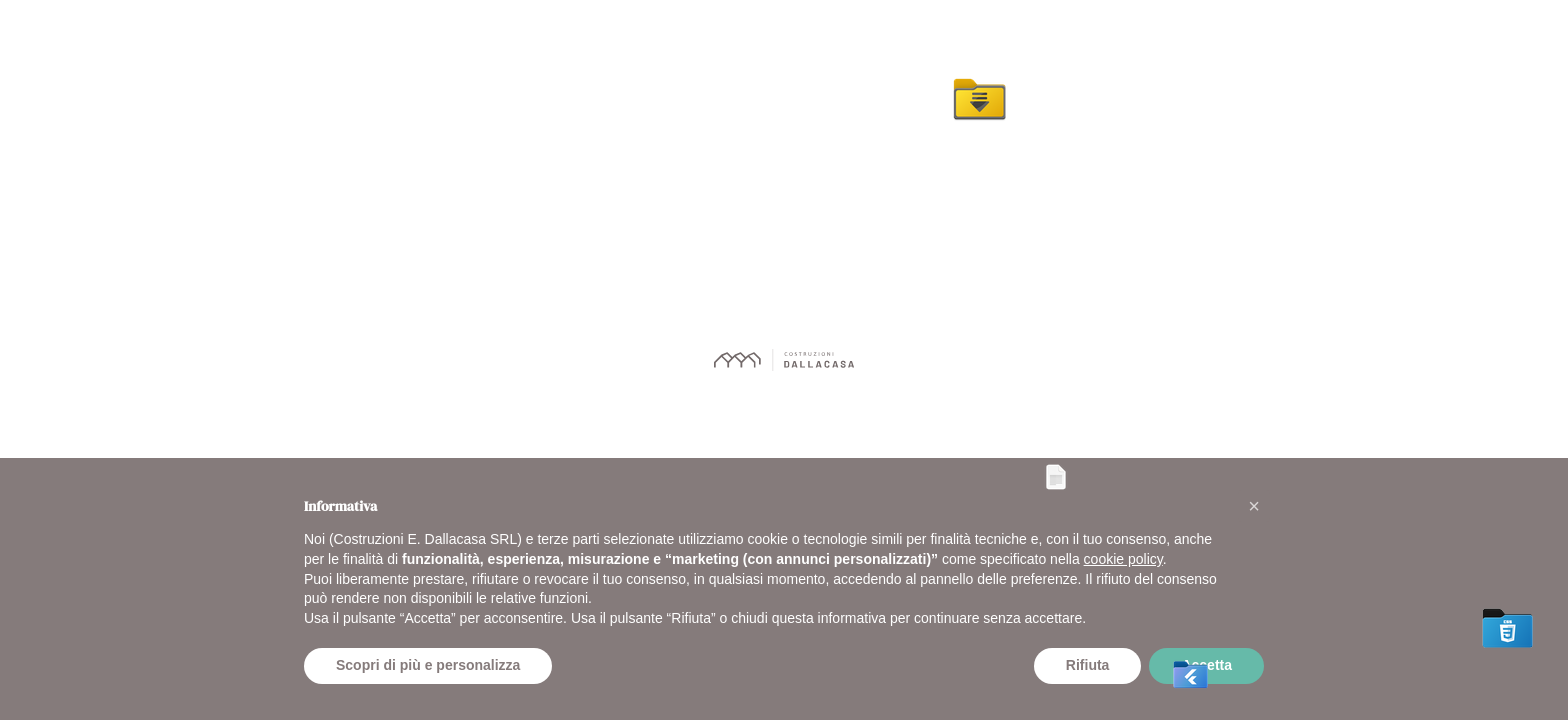  I want to click on a wine configuration or initialization file, so click(1056, 477).